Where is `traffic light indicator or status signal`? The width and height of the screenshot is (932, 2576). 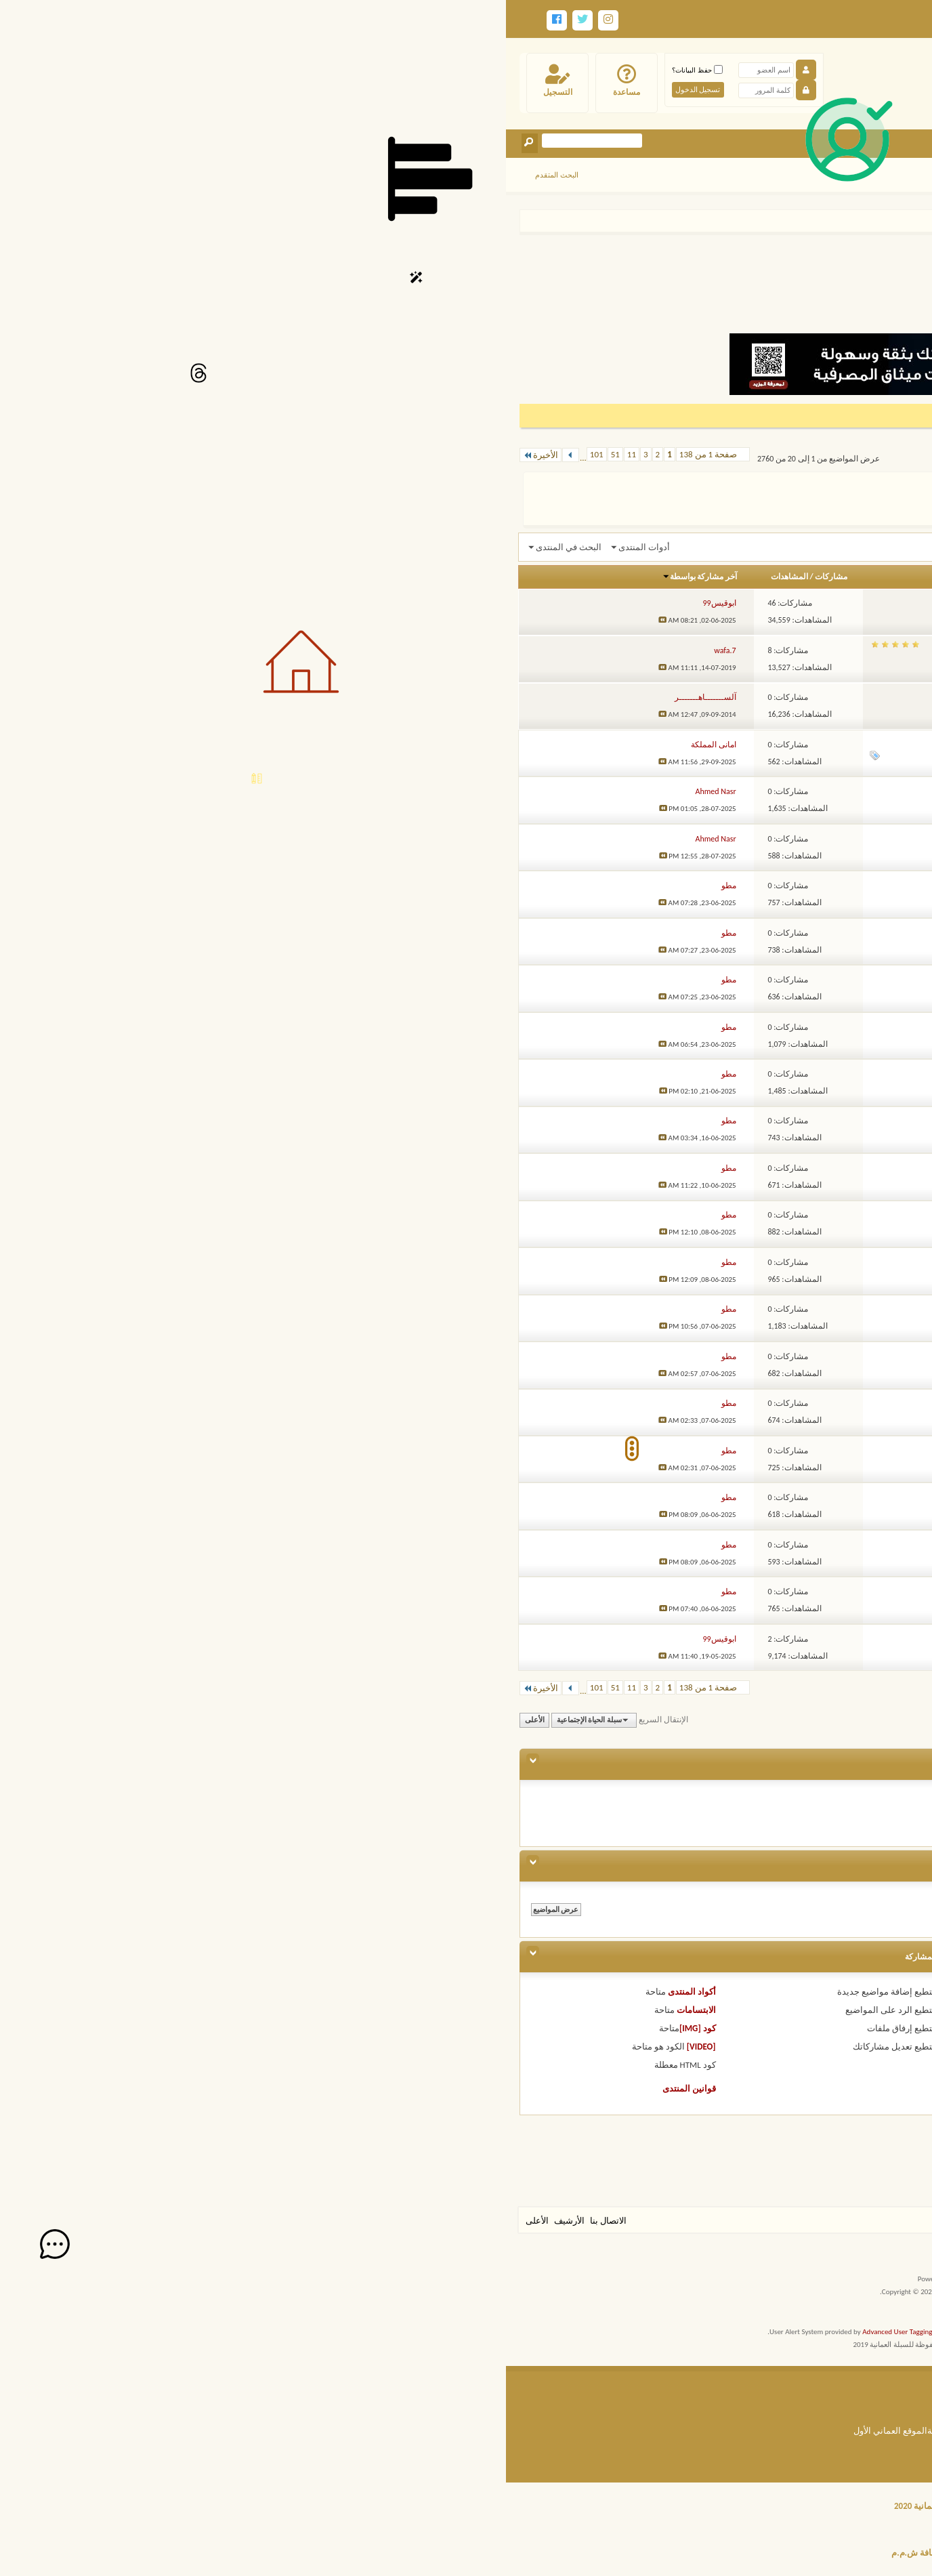
traffic light indicator or status signal is located at coordinates (632, 1449).